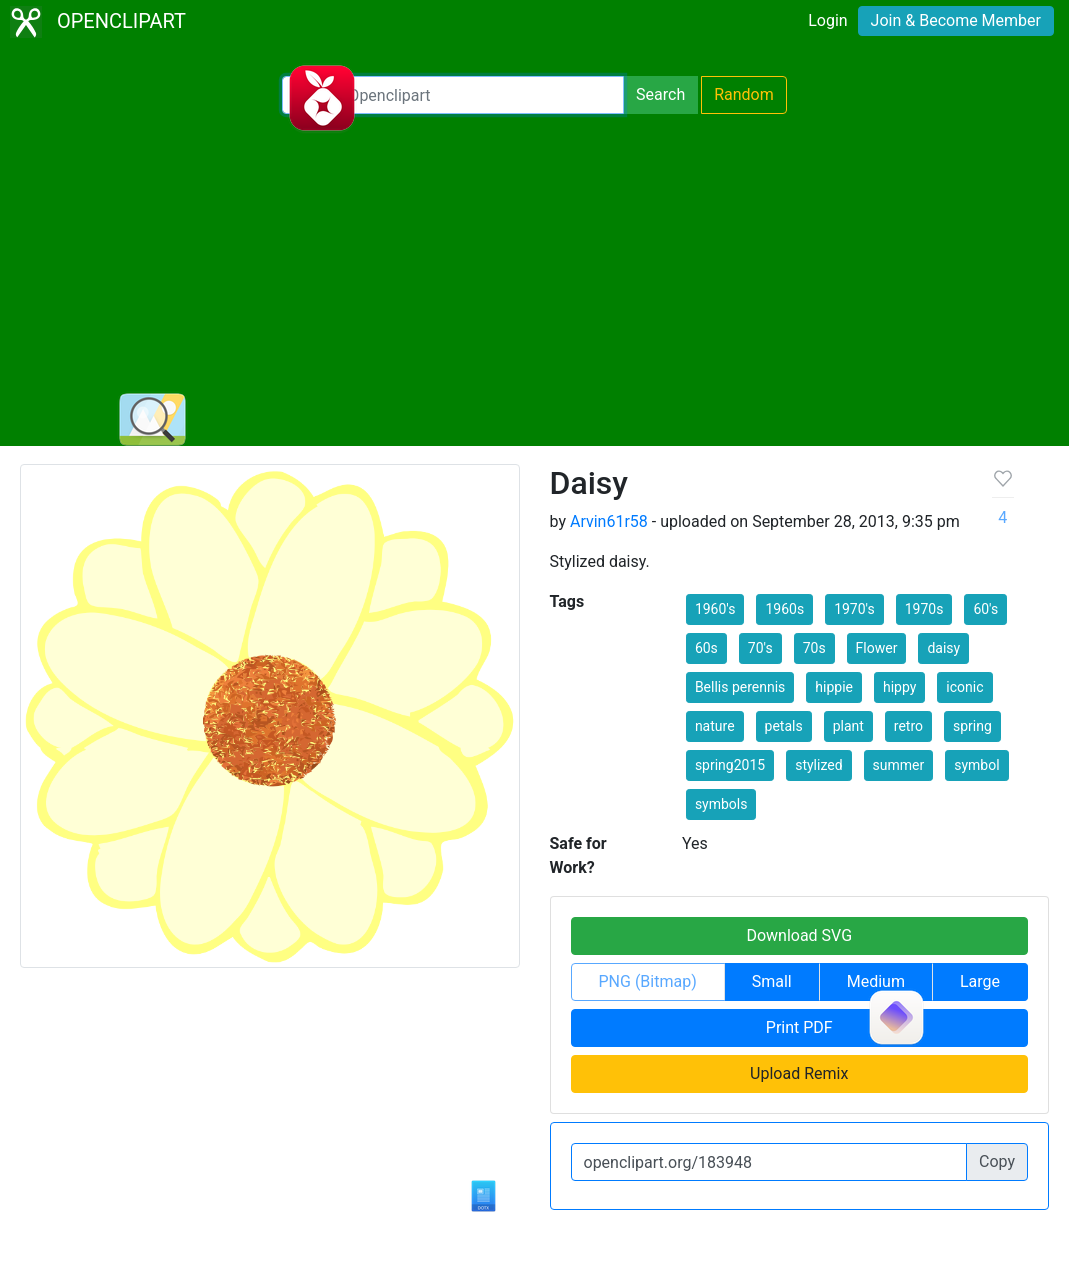 Image resolution: width=1069 pixels, height=1280 pixels. I want to click on open pi-hole network ad blocker app, so click(322, 98).